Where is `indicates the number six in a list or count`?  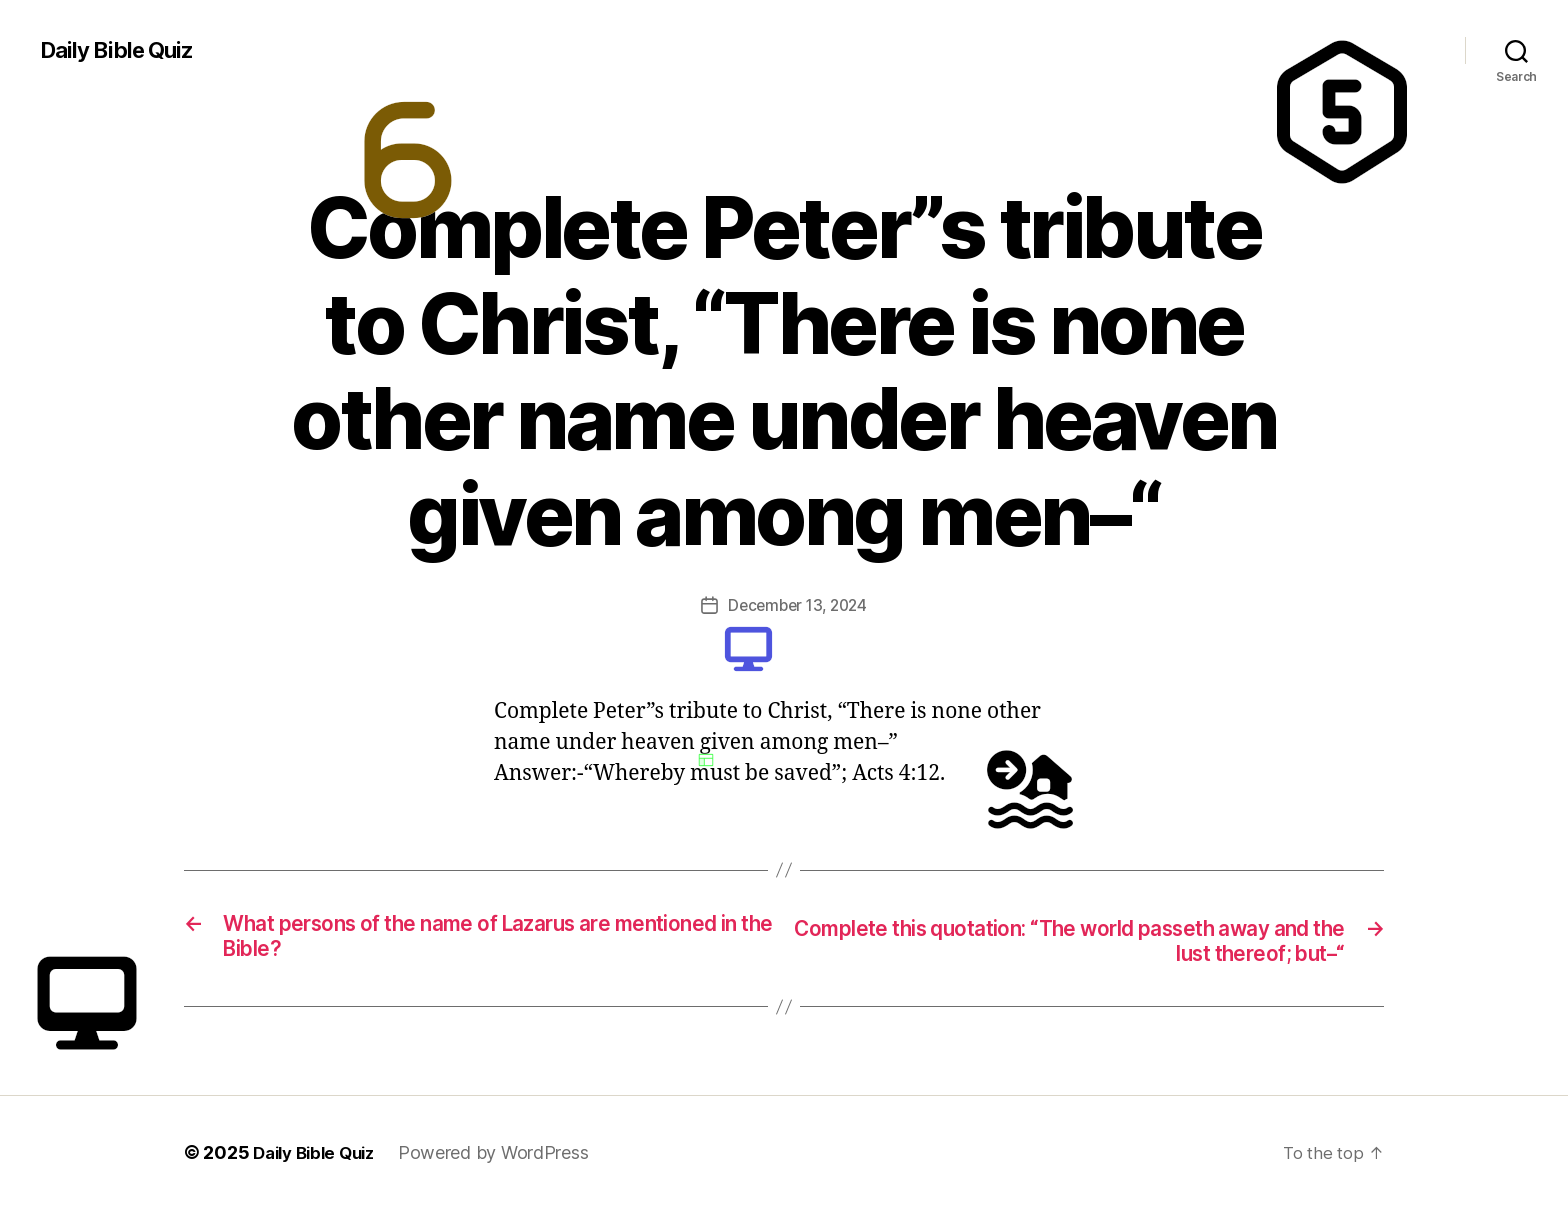 indicates the number six in a list or count is located at coordinates (410, 160).